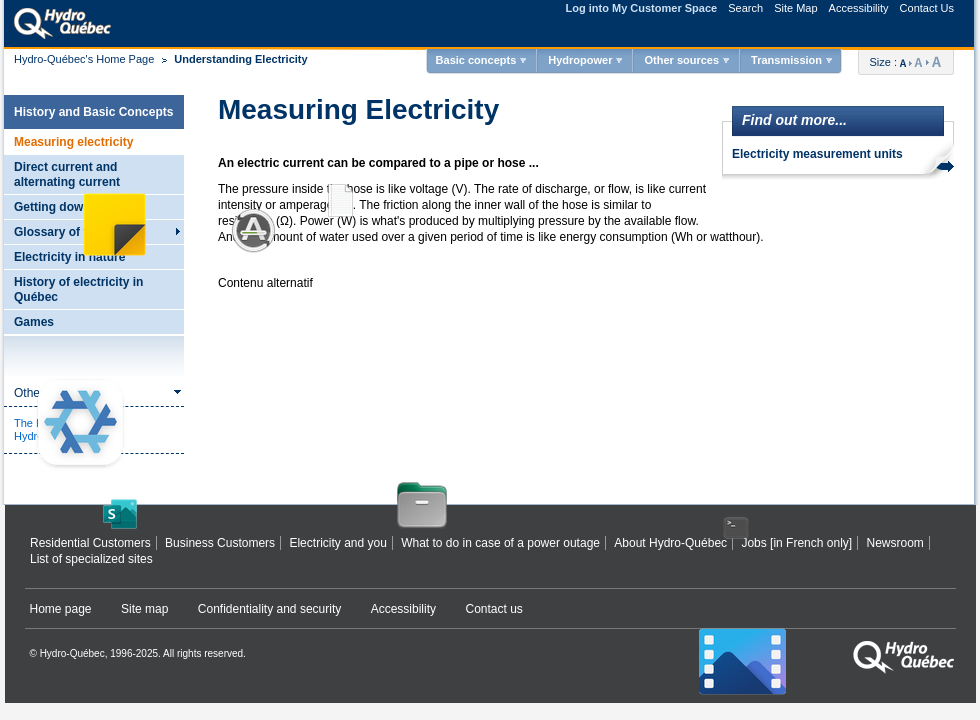 The height and width of the screenshot is (720, 980). What do you see at coordinates (114, 224) in the screenshot?
I see `open sticky notes app` at bounding box center [114, 224].